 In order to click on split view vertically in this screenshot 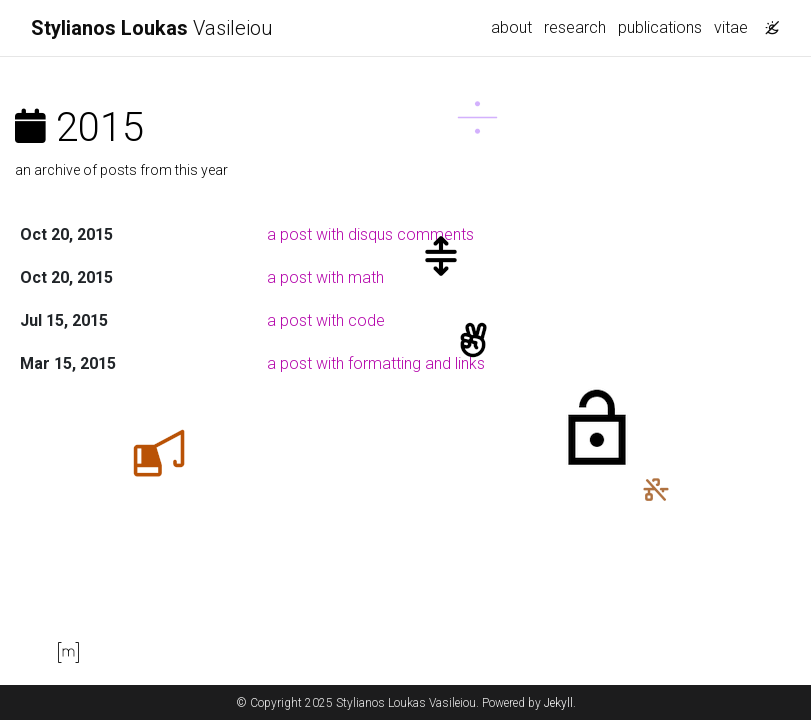, I will do `click(441, 256)`.